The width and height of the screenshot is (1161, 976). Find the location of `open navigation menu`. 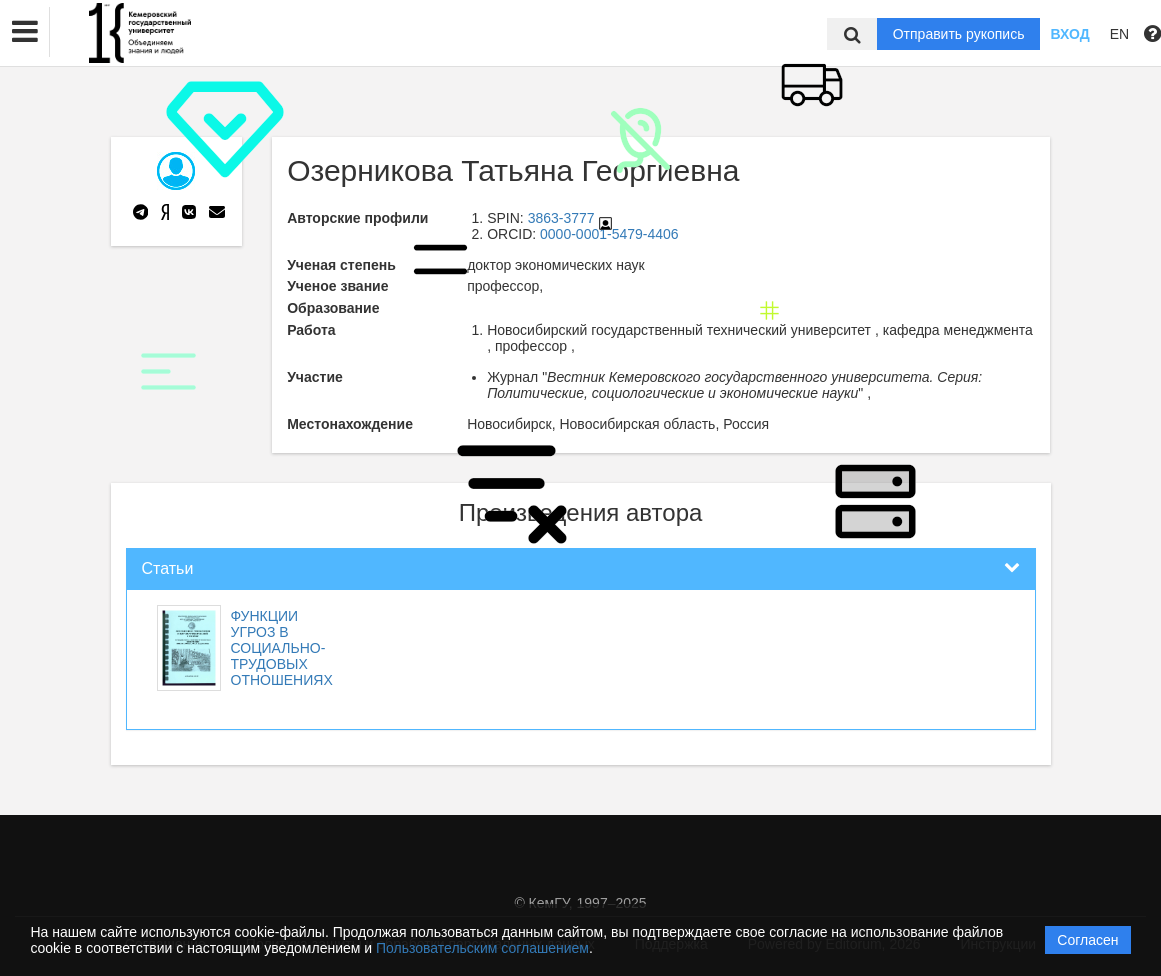

open navigation menu is located at coordinates (440, 259).